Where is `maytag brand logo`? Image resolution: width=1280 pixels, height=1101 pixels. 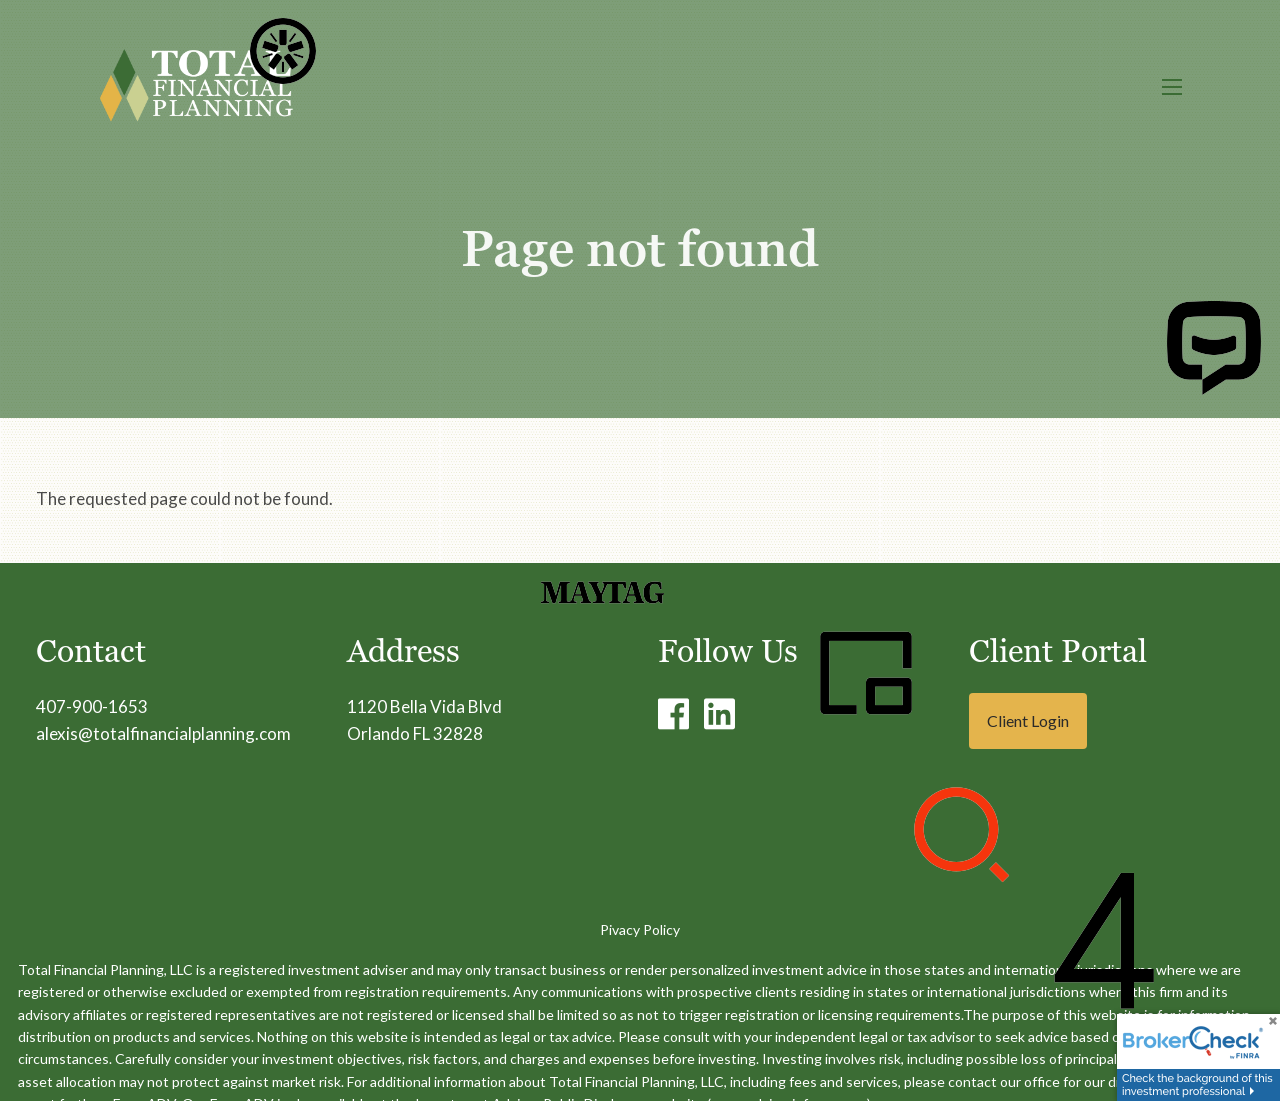
maytag brand logo is located at coordinates (602, 592).